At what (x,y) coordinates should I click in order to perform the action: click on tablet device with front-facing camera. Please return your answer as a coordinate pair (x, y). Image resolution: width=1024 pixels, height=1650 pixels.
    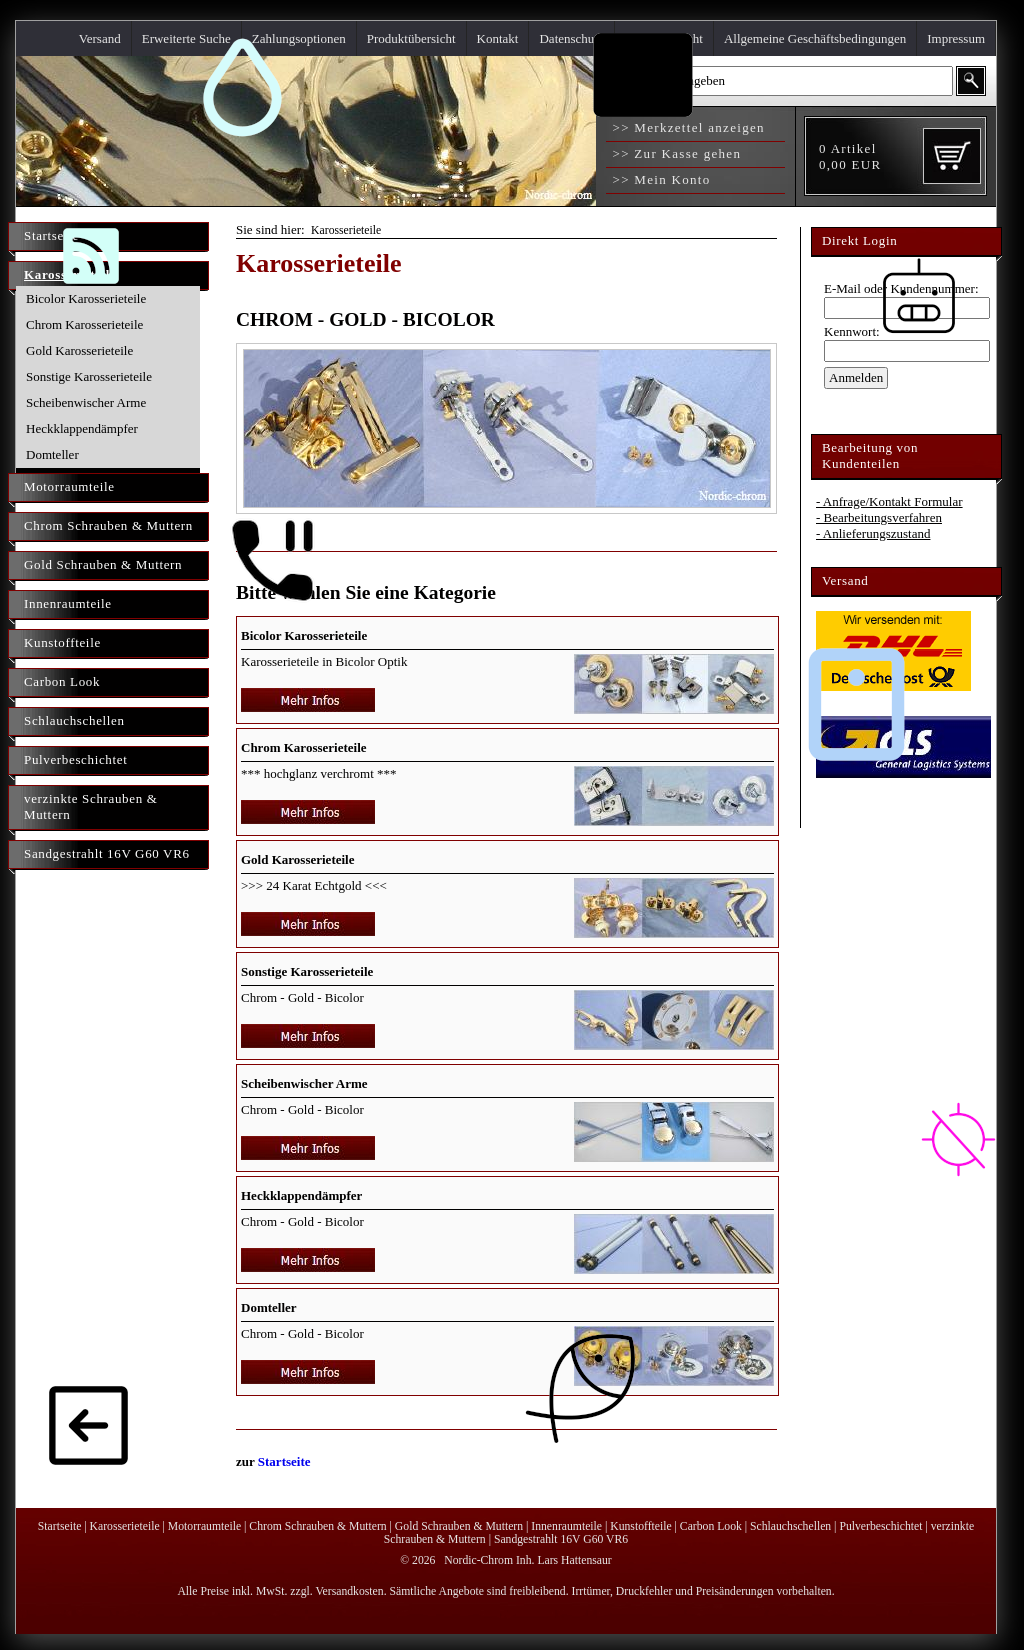
    Looking at the image, I should click on (856, 704).